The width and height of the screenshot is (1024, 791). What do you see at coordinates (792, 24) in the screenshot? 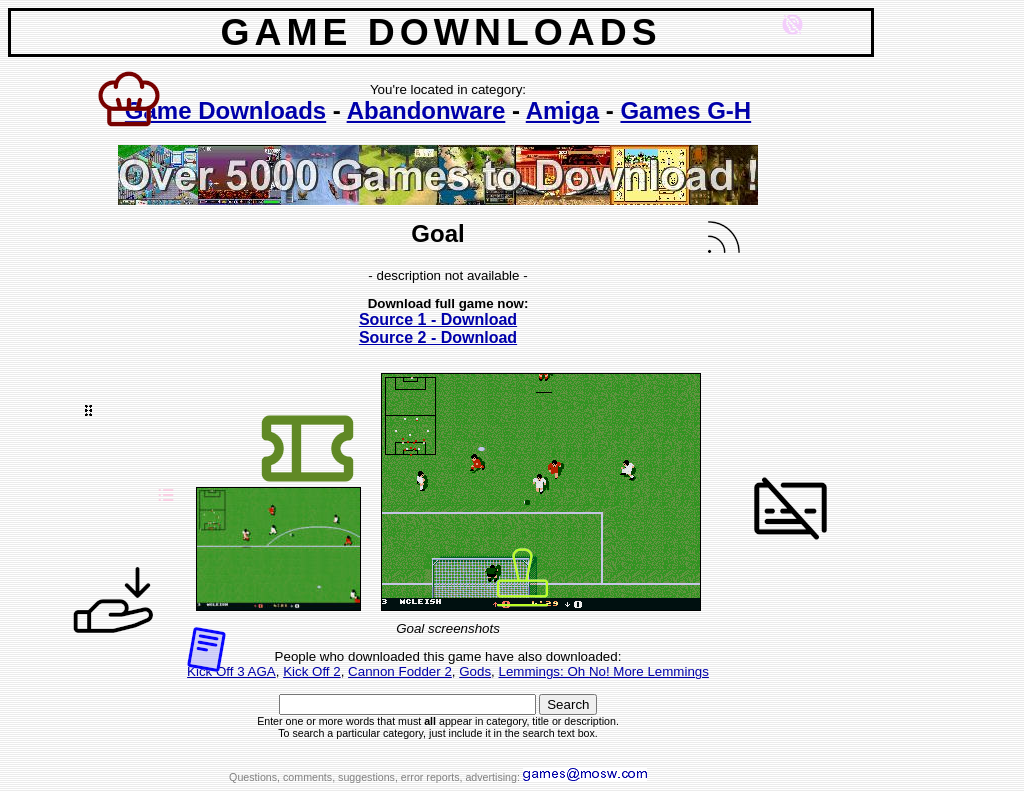
I see `mute or disable hearing assistance features` at bounding box center [792, 24].